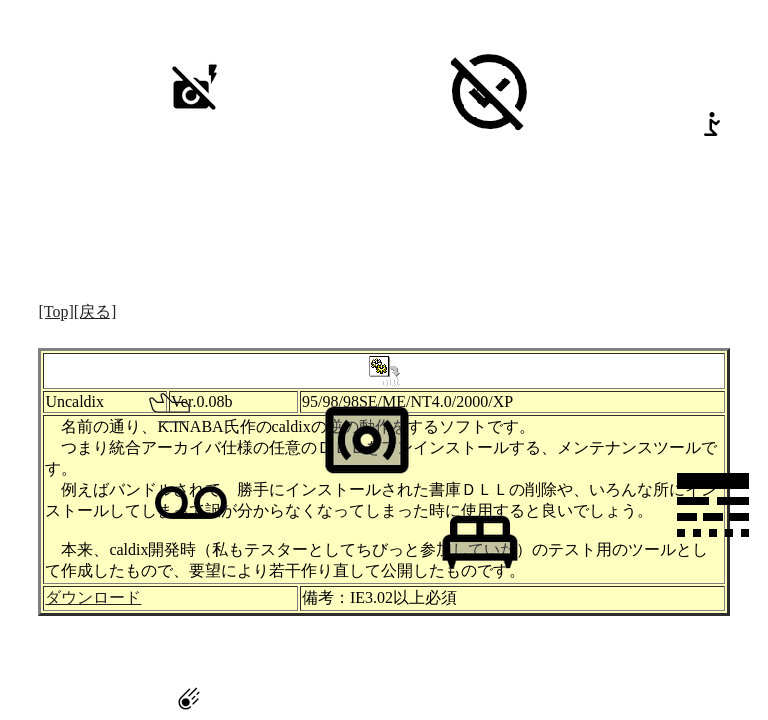 The height and width of the screenshot is (720, 768). Describe the element at coordinates (489, 91) in the screenshot. I see `indicates content is unpublished or hidden from public view` at that location.